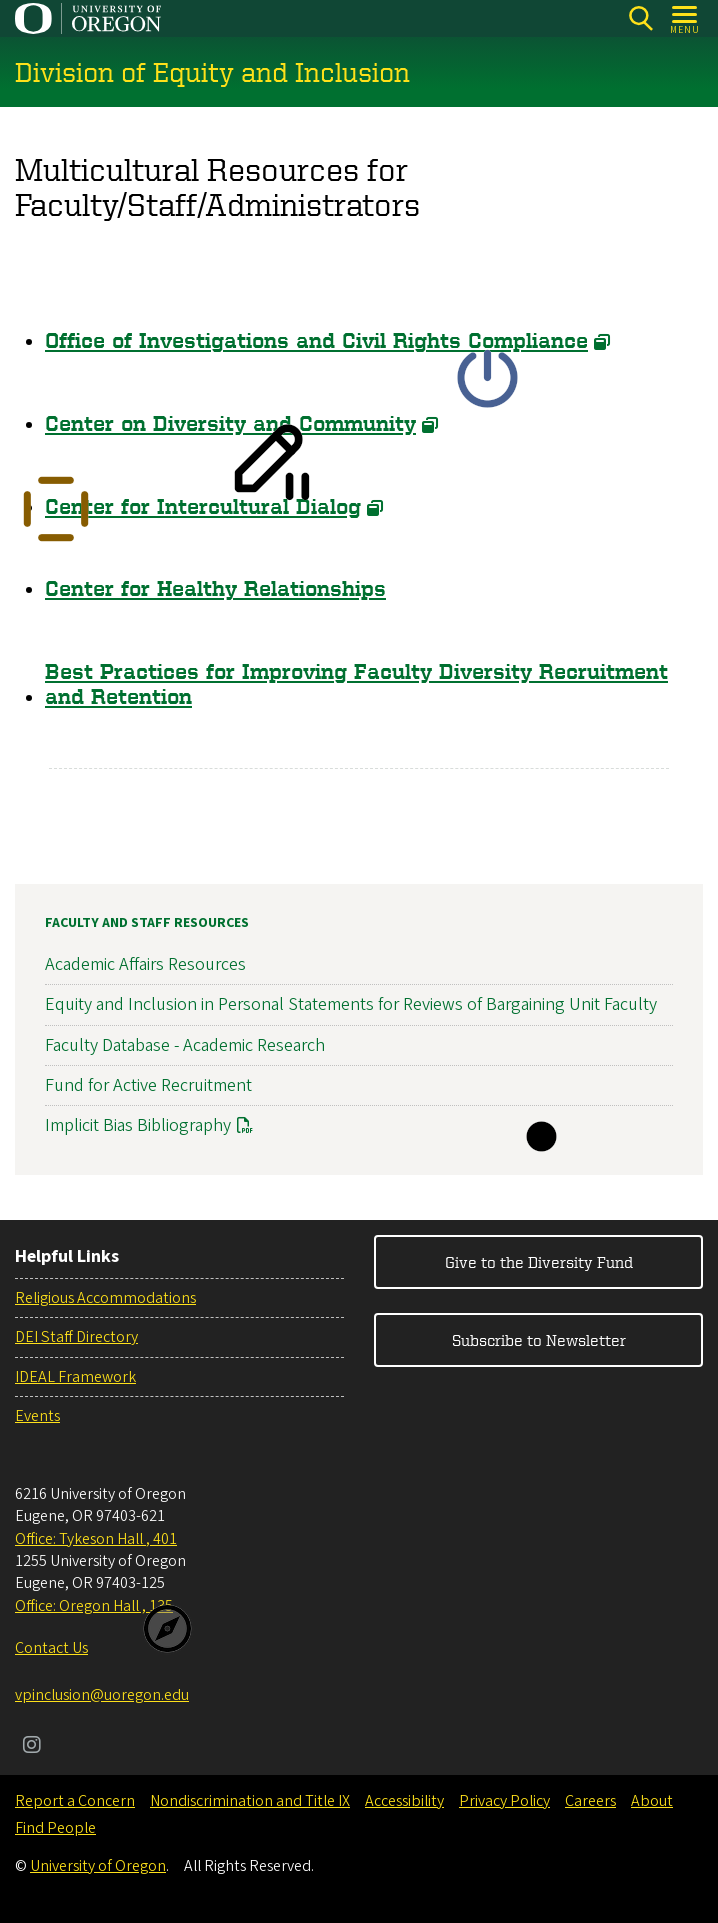 Image resolution: width=718 pixels, height=1923 pixels. I want to click on turn device on or off, so click(487, 377).